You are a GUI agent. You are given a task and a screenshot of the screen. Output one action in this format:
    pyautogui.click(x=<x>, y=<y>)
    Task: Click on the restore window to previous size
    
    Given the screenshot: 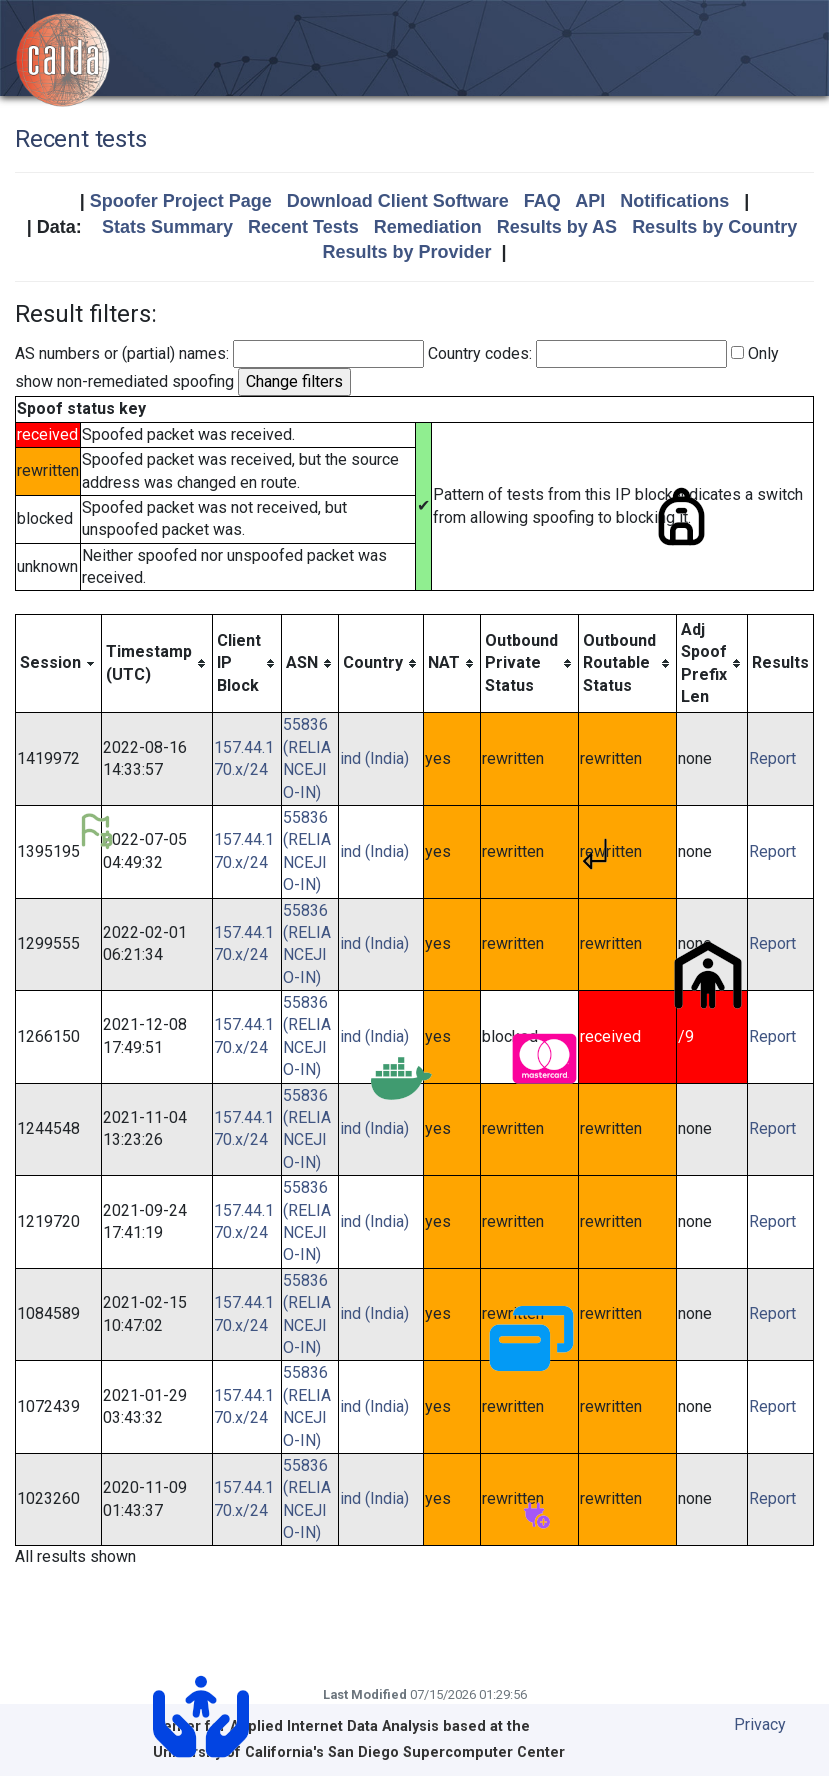 What is the action you would take?
    pyautogui.click(x=531, y=1338)
    